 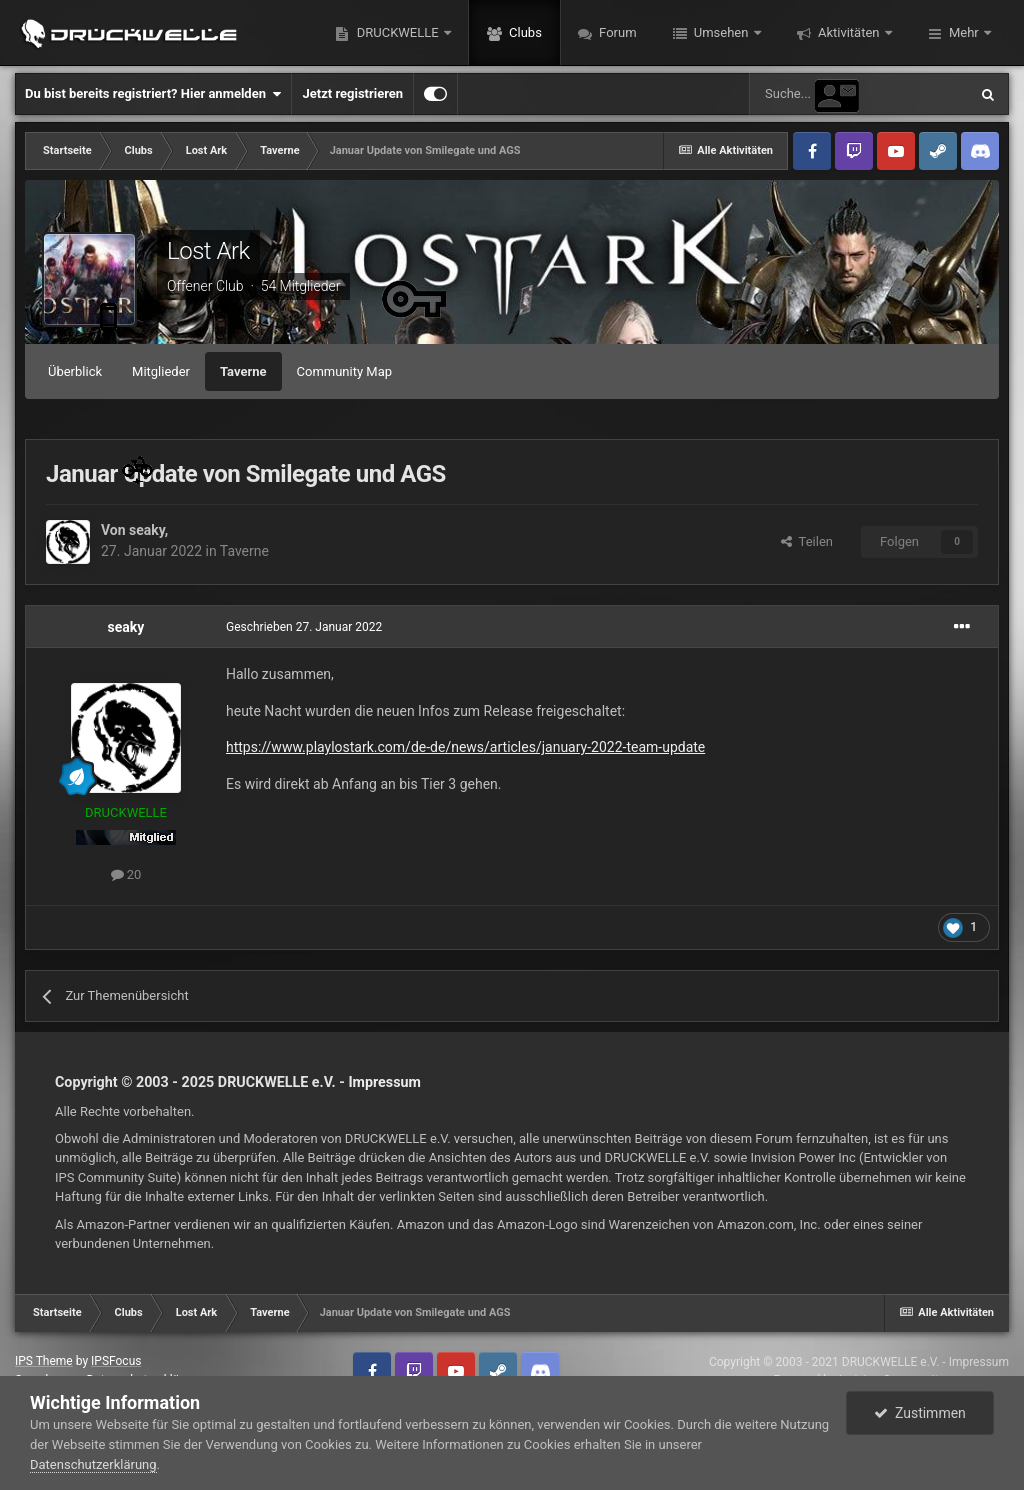 What do you see at coordinates (137, 470) in the screenshot?
I see `select electric bike as transportation mode` at bounding box center [137, 470].